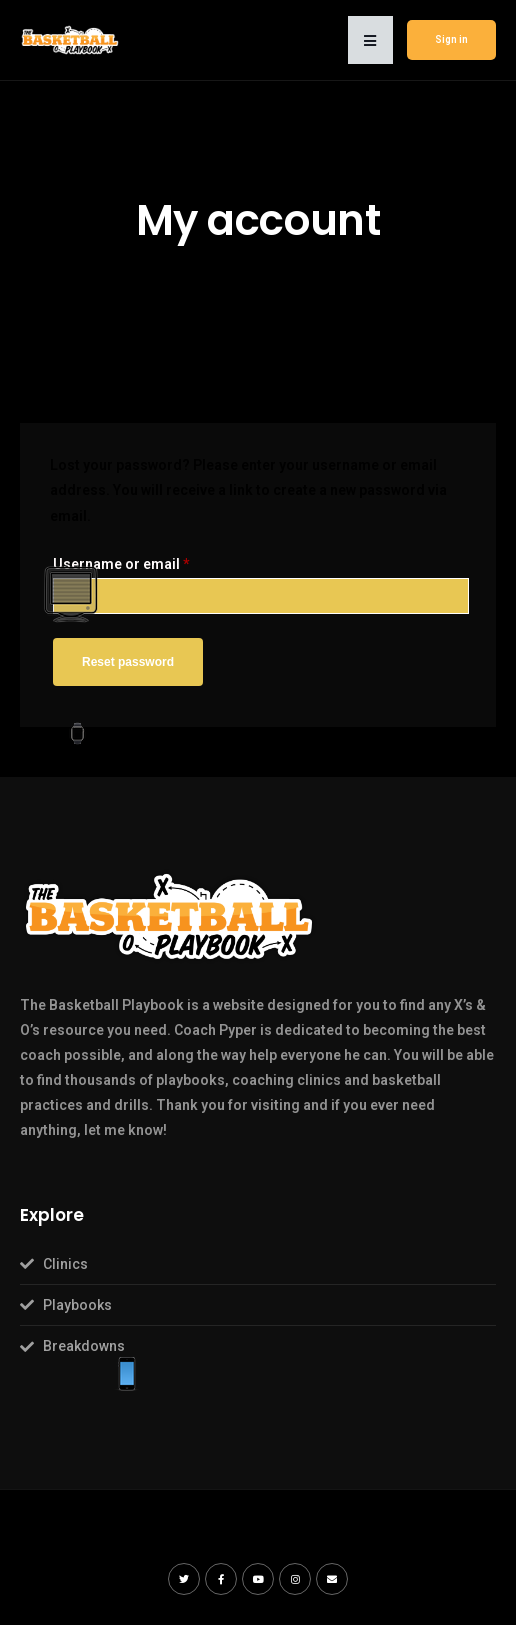 The width and height of the screenshot is (516, 1625). Describe the element at coordinates (71, 594) in the screenshot. I see `access connected PC or windows computer` at that location.